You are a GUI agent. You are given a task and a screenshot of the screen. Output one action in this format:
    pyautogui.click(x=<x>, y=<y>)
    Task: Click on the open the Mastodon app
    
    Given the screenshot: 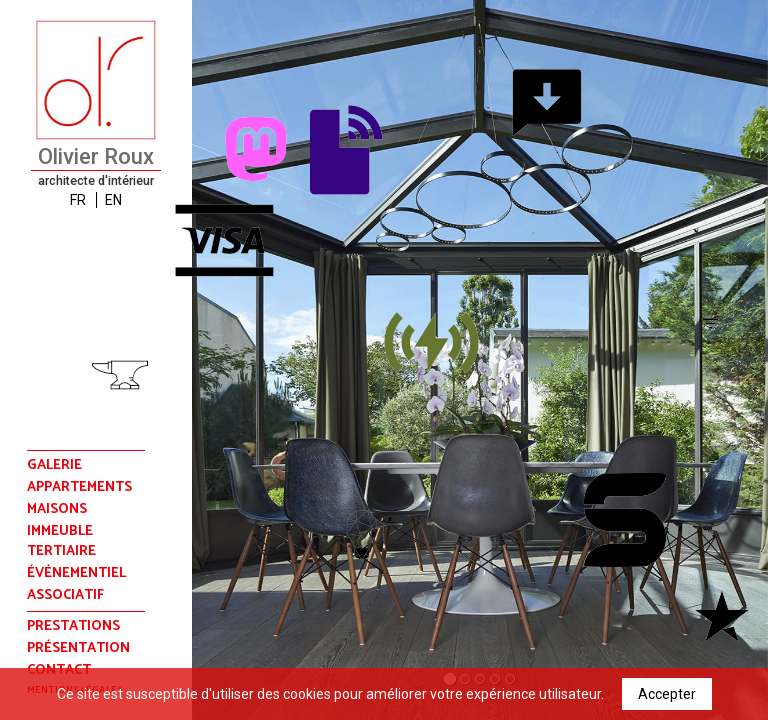 What is the action you would take?
    pyautogui.click(x=256, y=149)
    